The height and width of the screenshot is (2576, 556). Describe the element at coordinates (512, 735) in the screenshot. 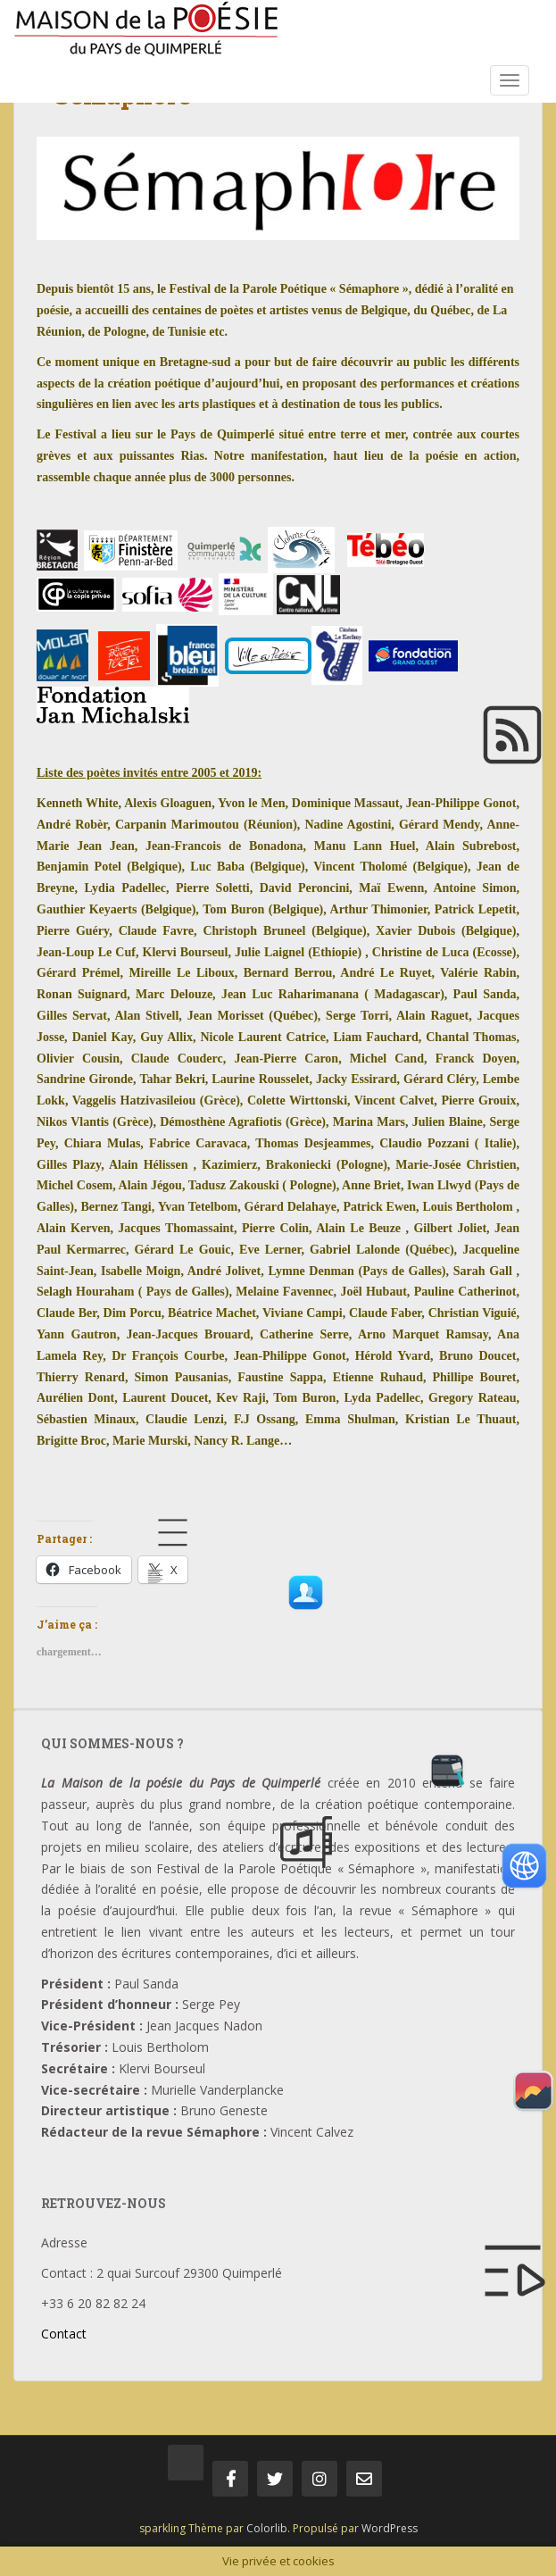

I see `access RSS feed reader` at that location.